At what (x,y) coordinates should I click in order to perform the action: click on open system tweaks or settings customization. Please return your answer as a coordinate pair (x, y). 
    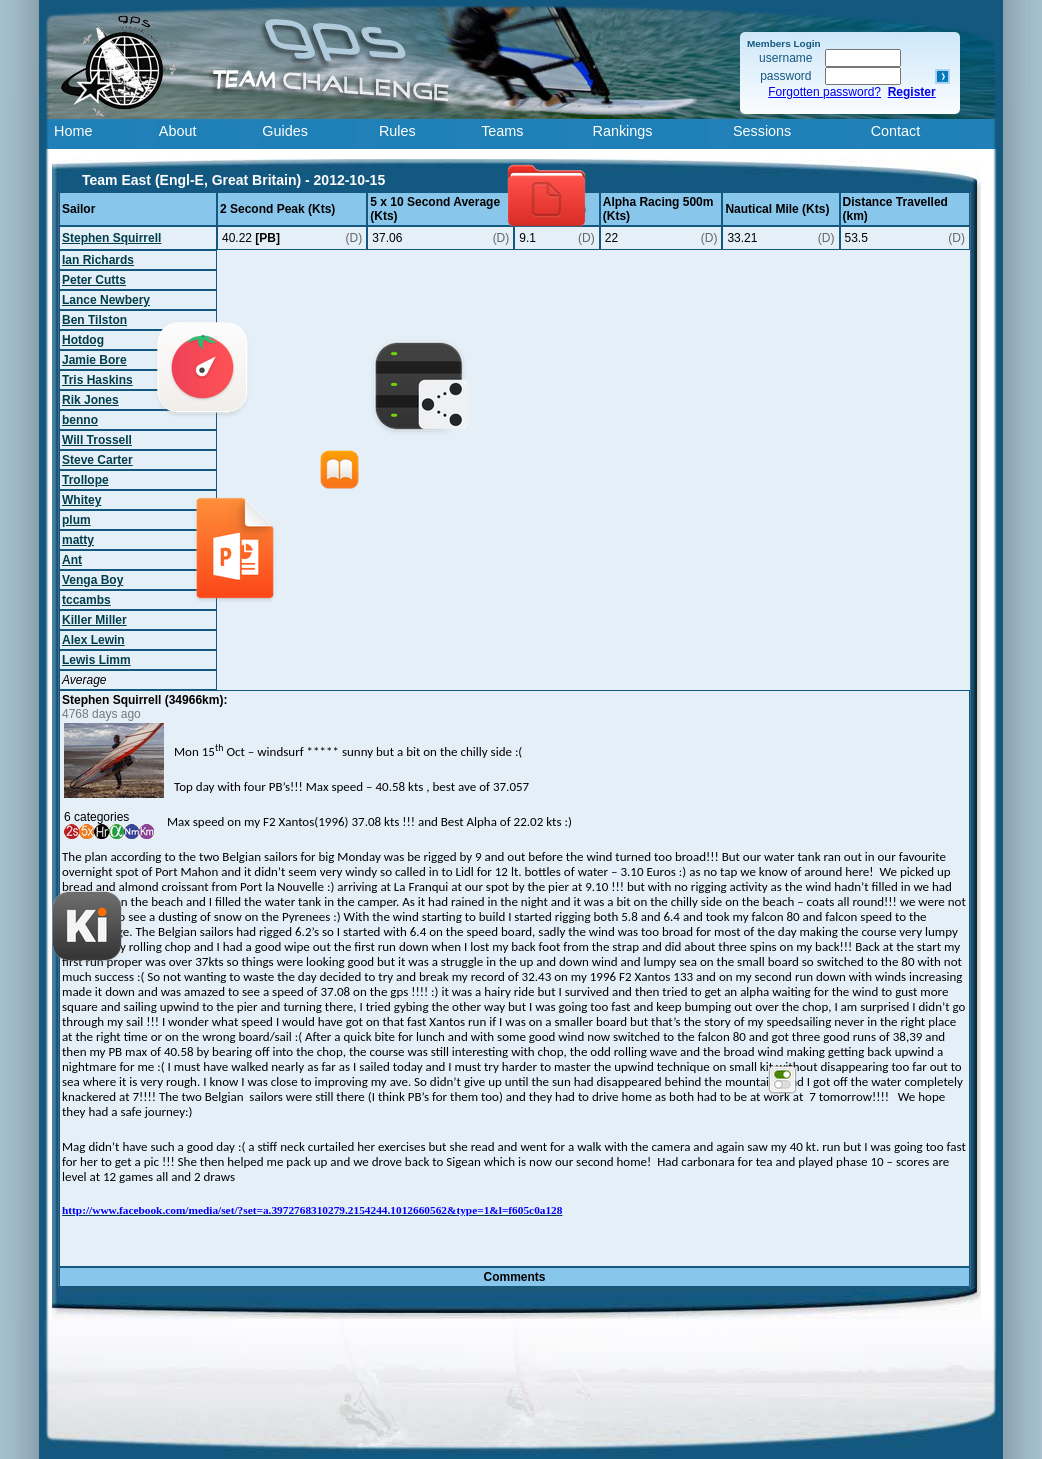
    Looking at the image, I should click on (782, 1079).